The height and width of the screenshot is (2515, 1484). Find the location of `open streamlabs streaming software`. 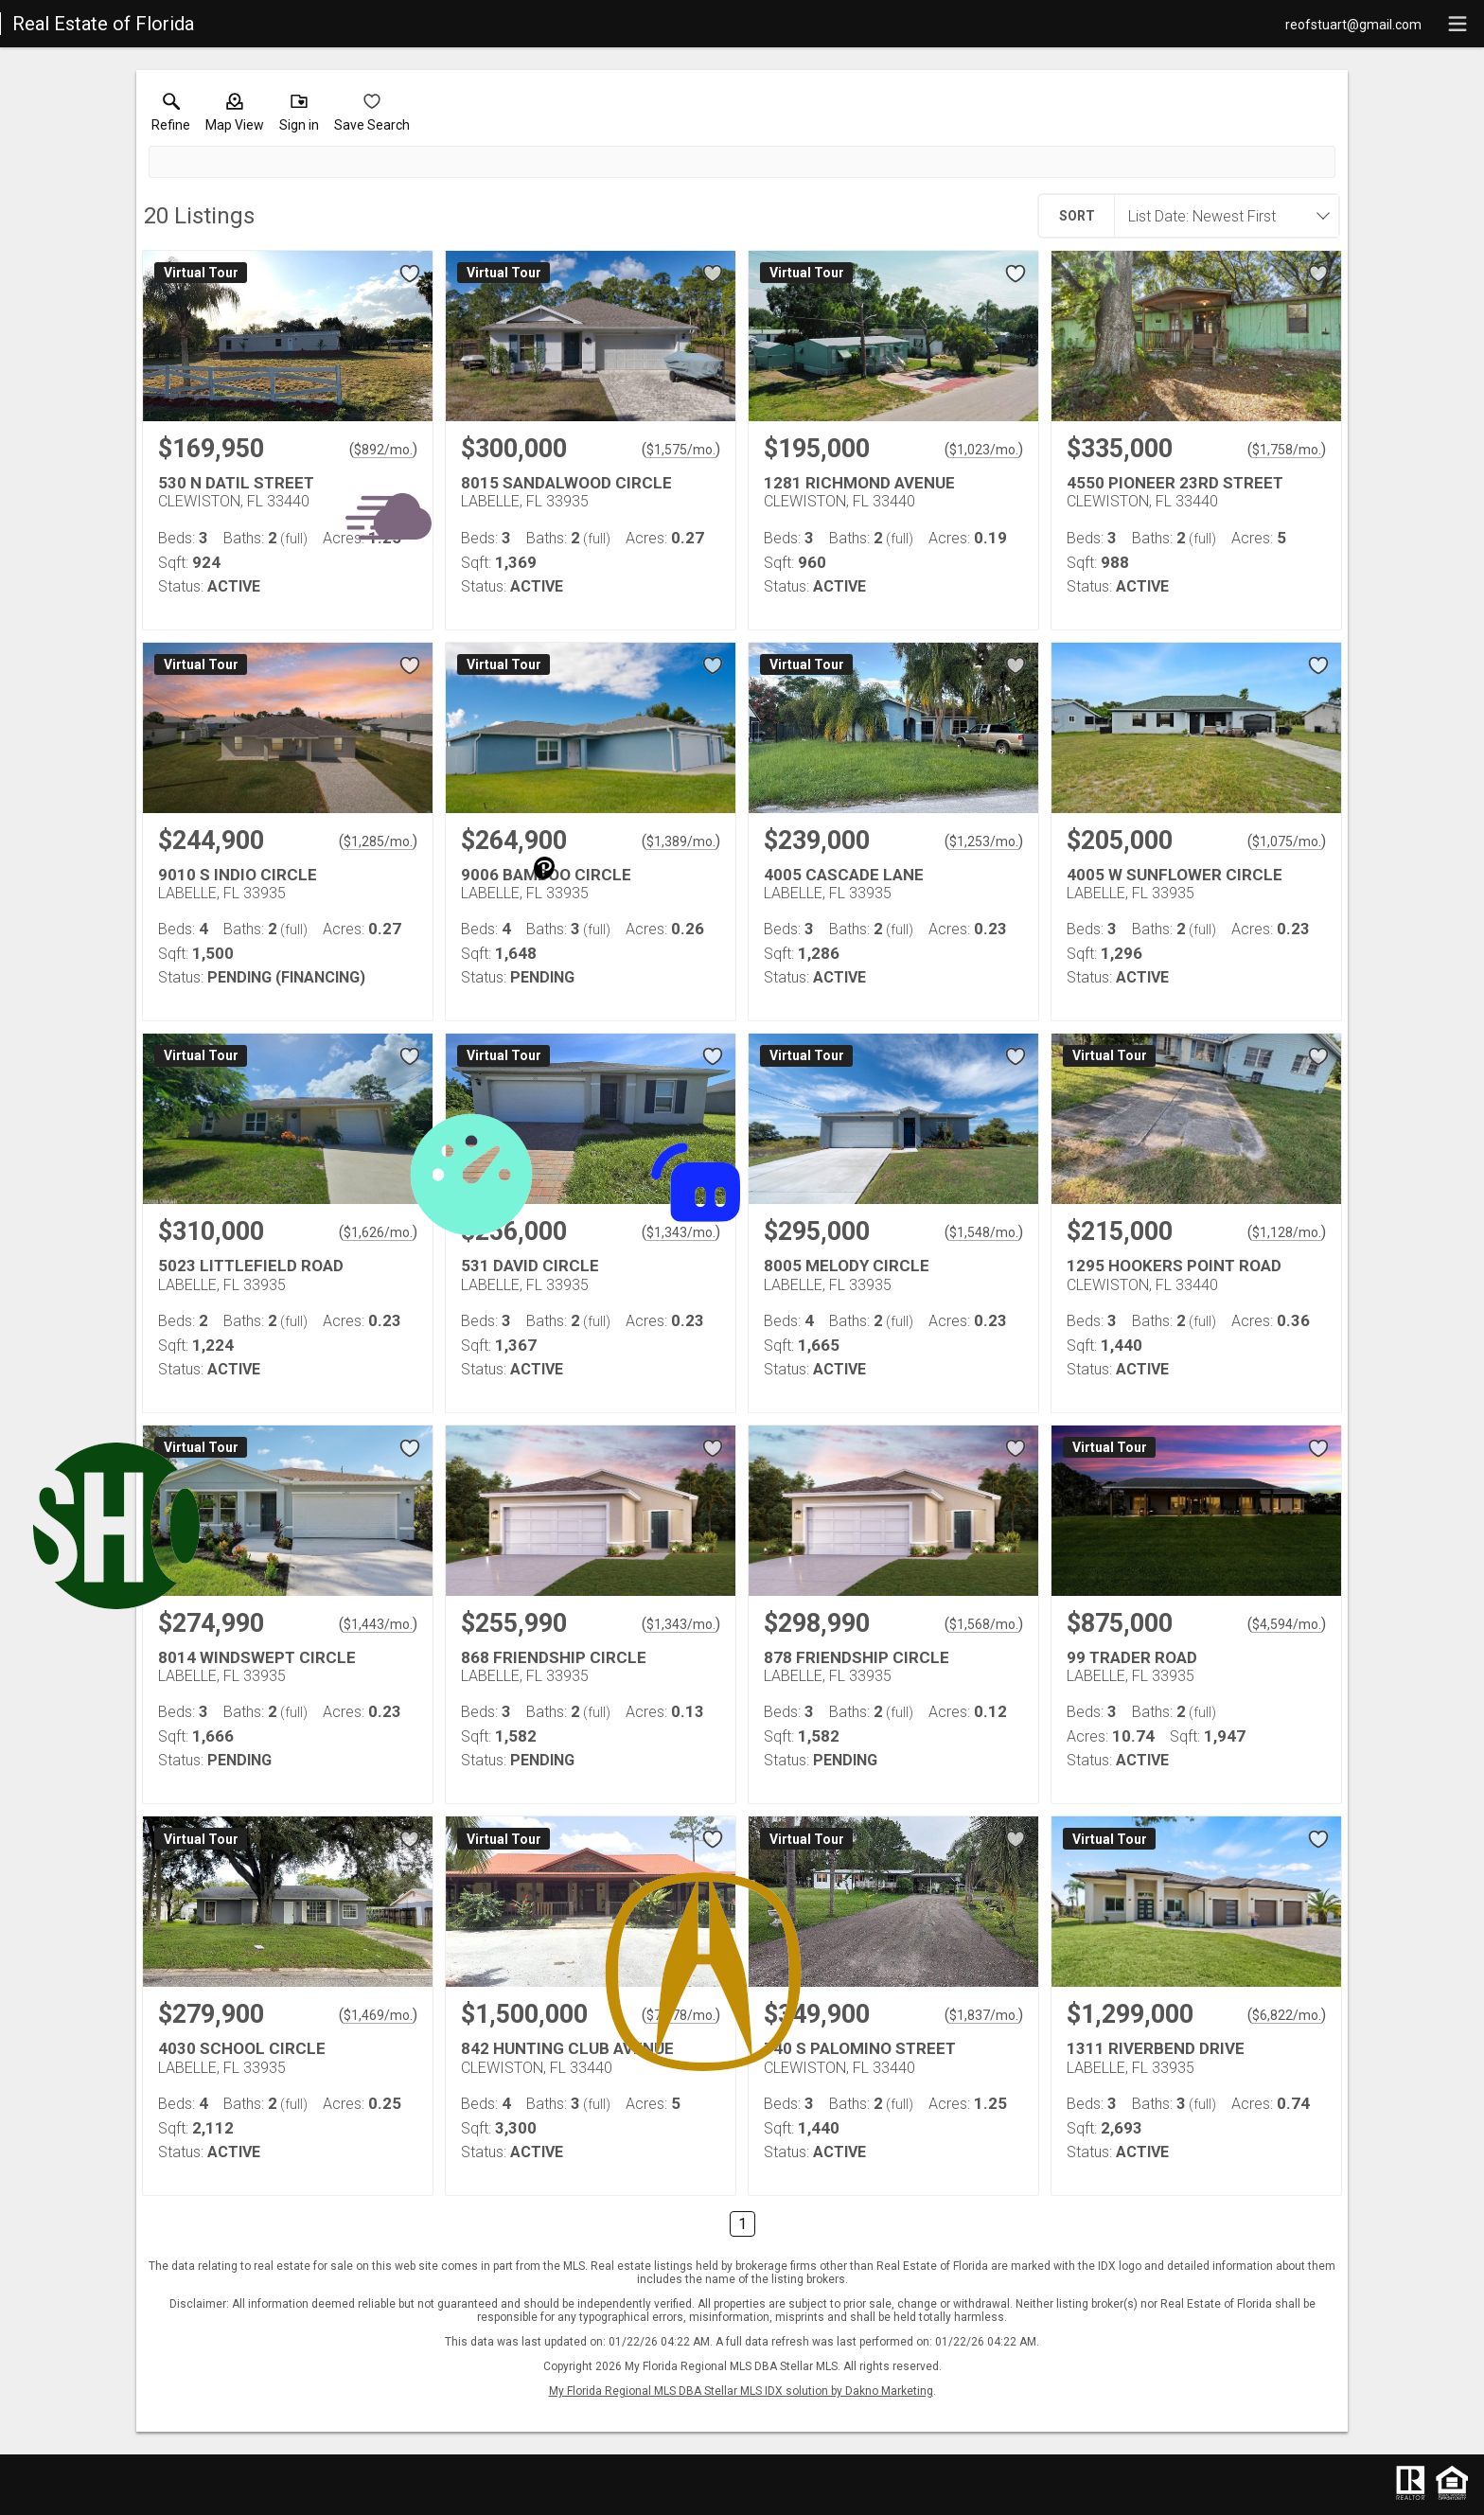

open streamlabs streaming software is located at coordinates (696, 1182).